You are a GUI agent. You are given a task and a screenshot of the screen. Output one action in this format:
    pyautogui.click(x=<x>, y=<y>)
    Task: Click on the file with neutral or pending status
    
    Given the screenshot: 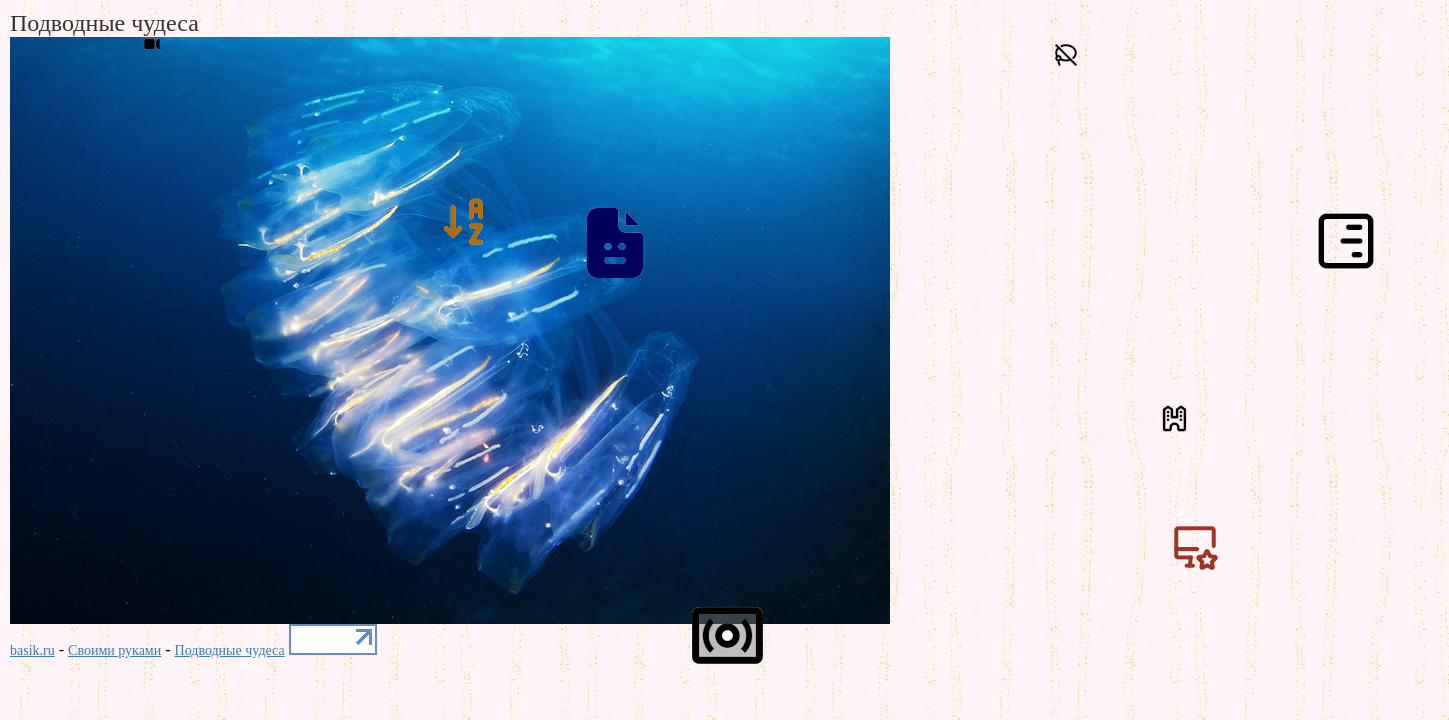 What is the action you would take?
    pyautogui.click(x=615, y=243)
    